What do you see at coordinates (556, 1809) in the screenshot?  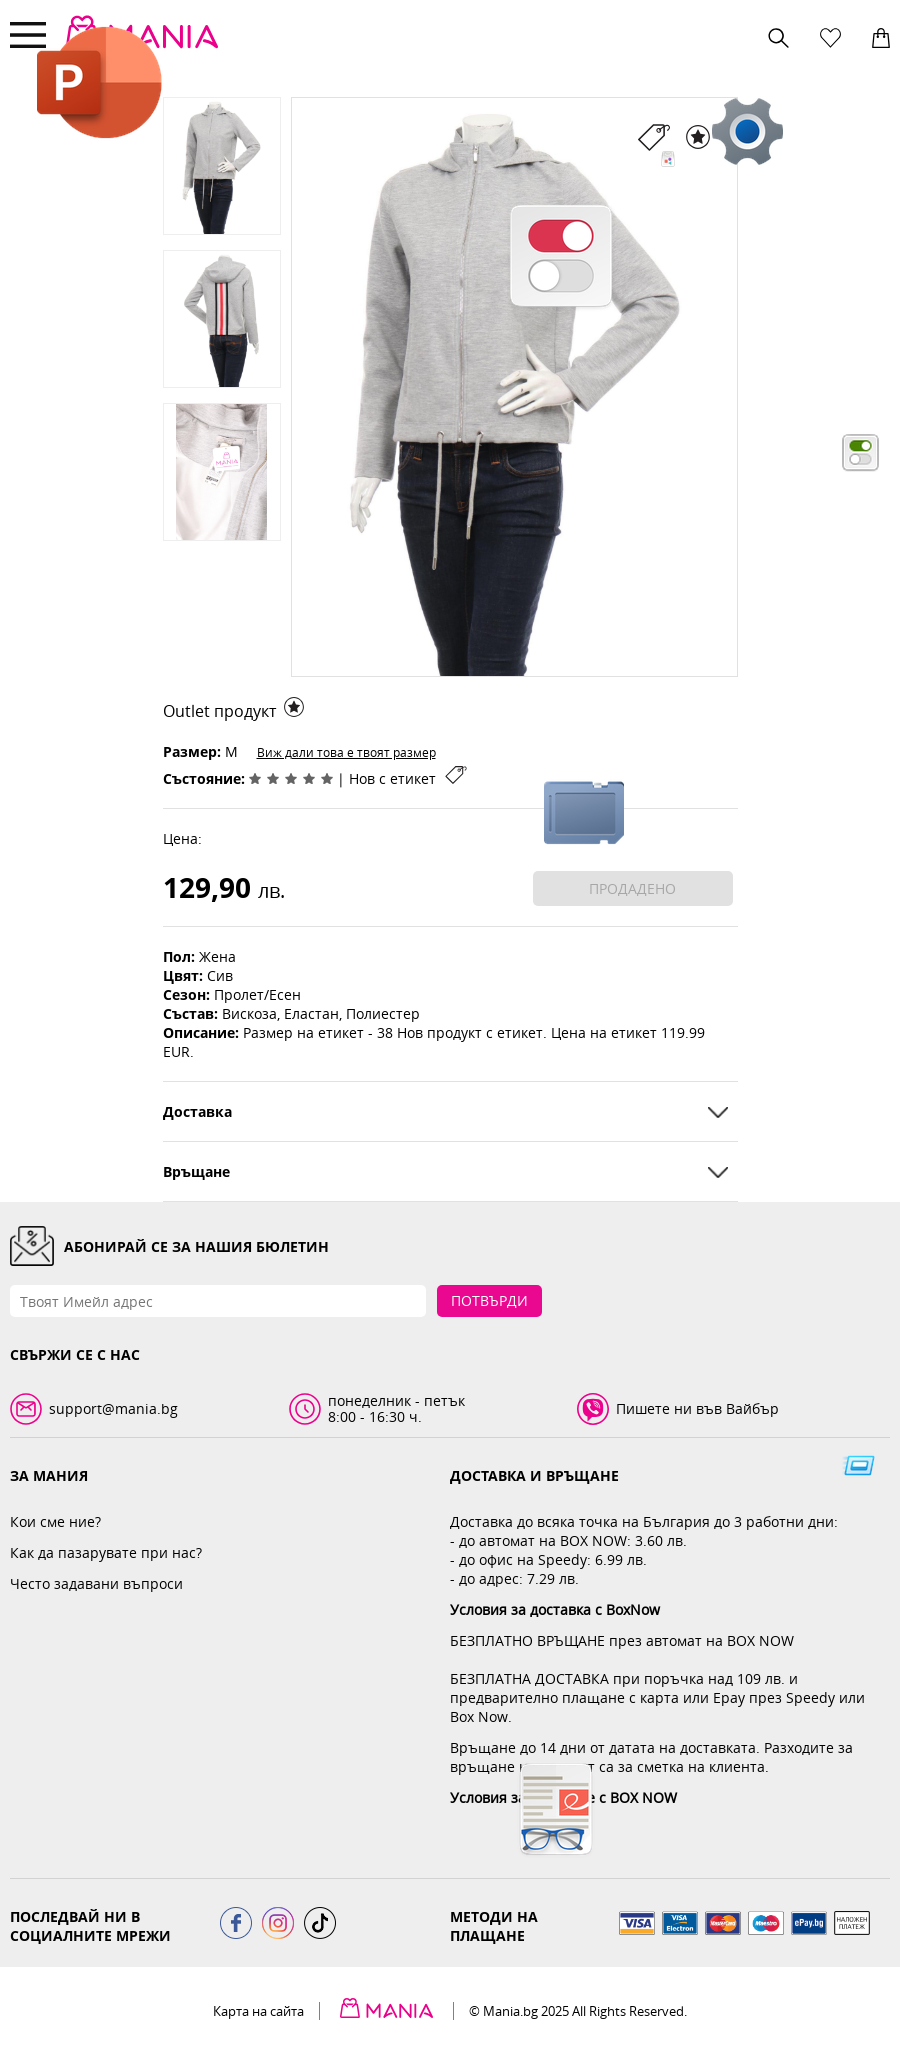 I see `open evince document viewer` at bounding box center [556, 1809].